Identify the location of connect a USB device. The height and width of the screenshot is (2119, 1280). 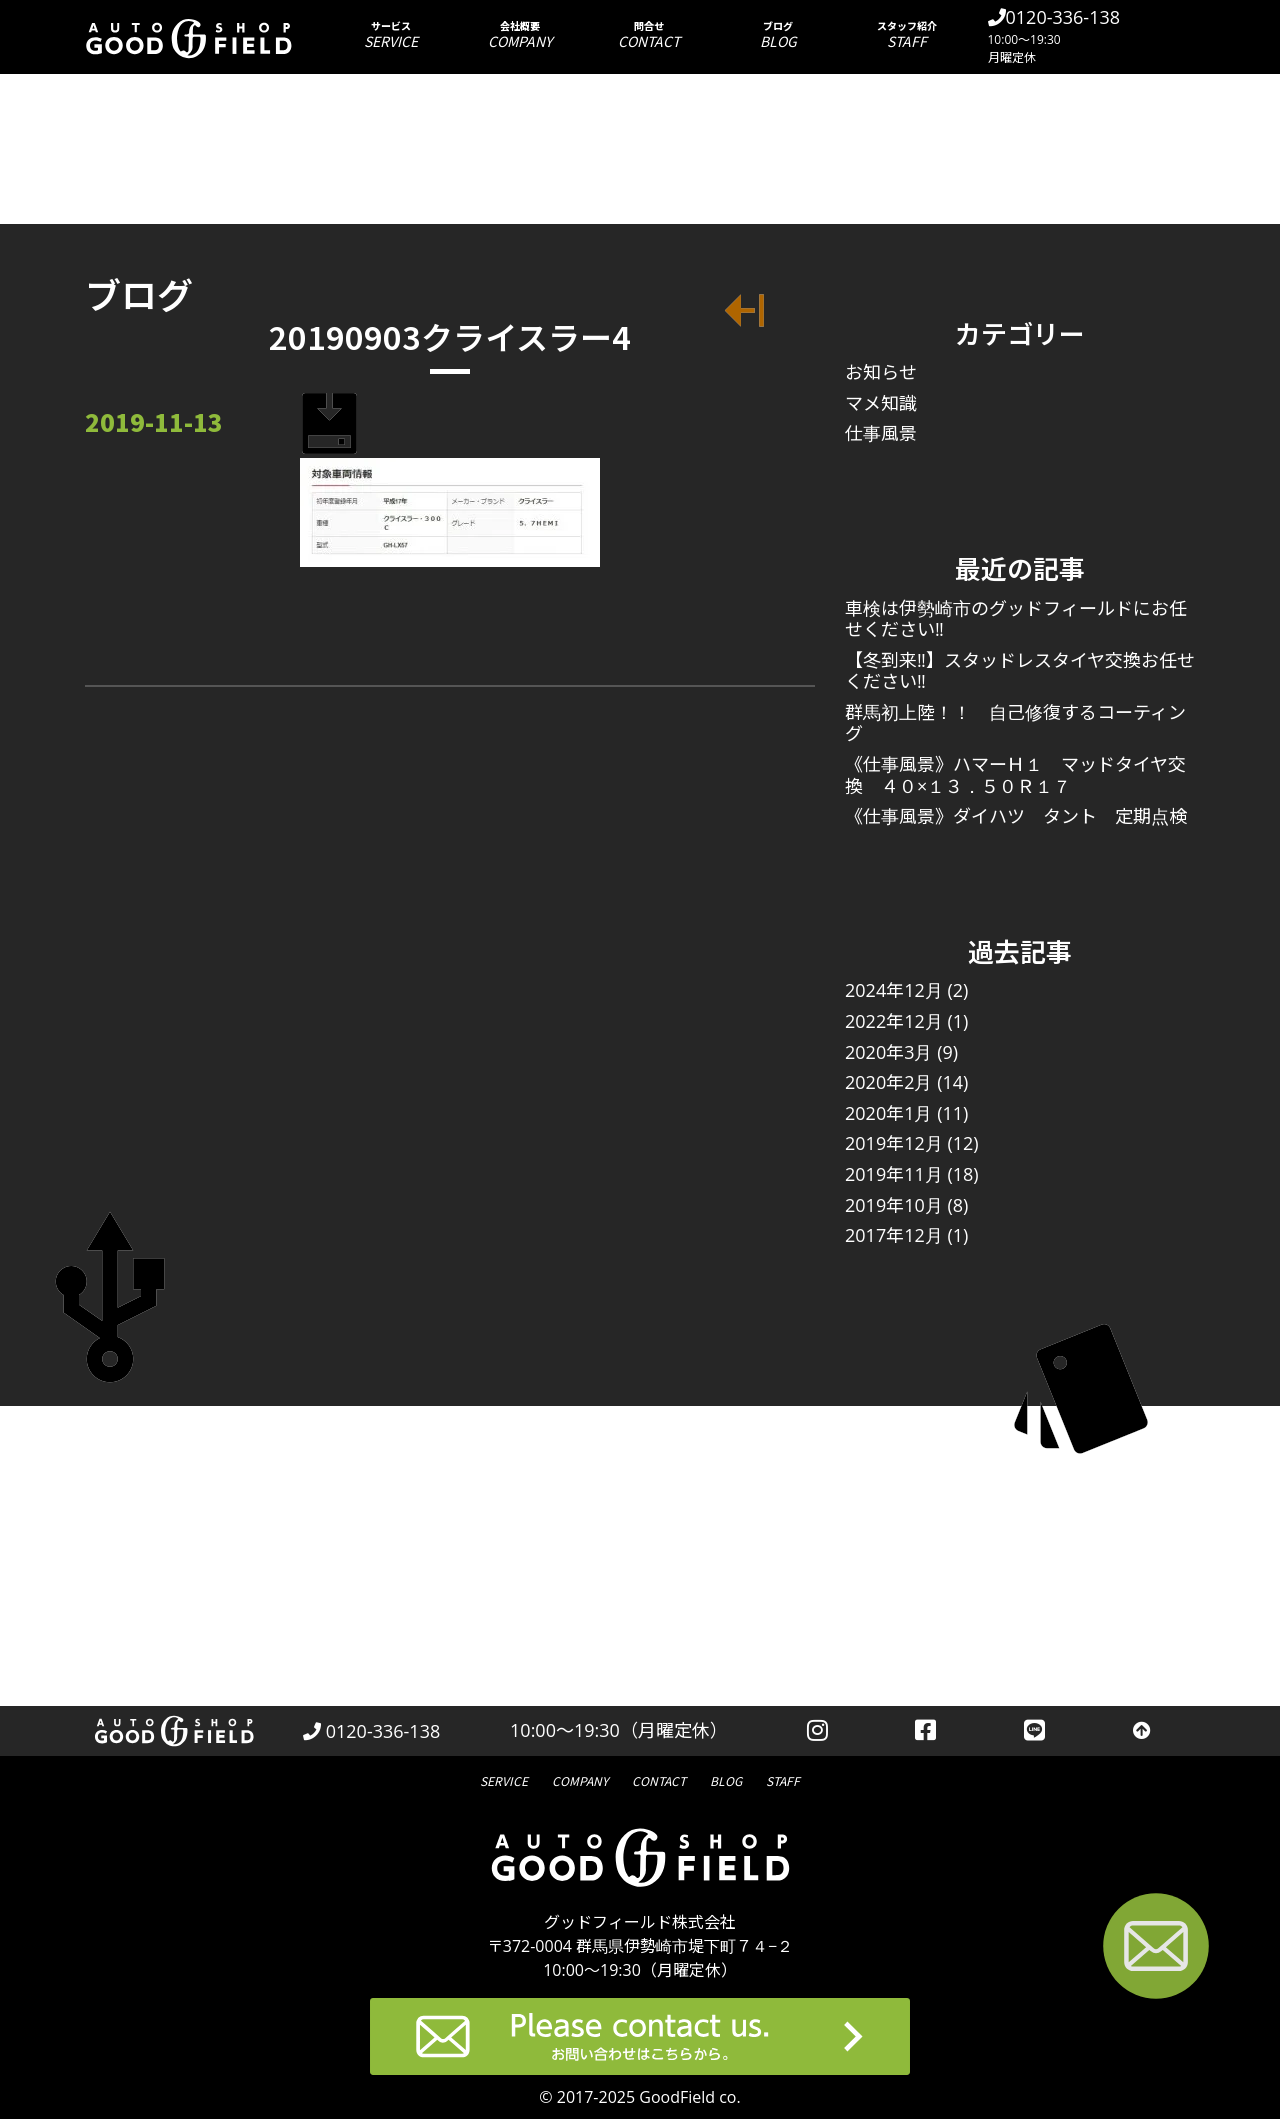
(110, 1297).